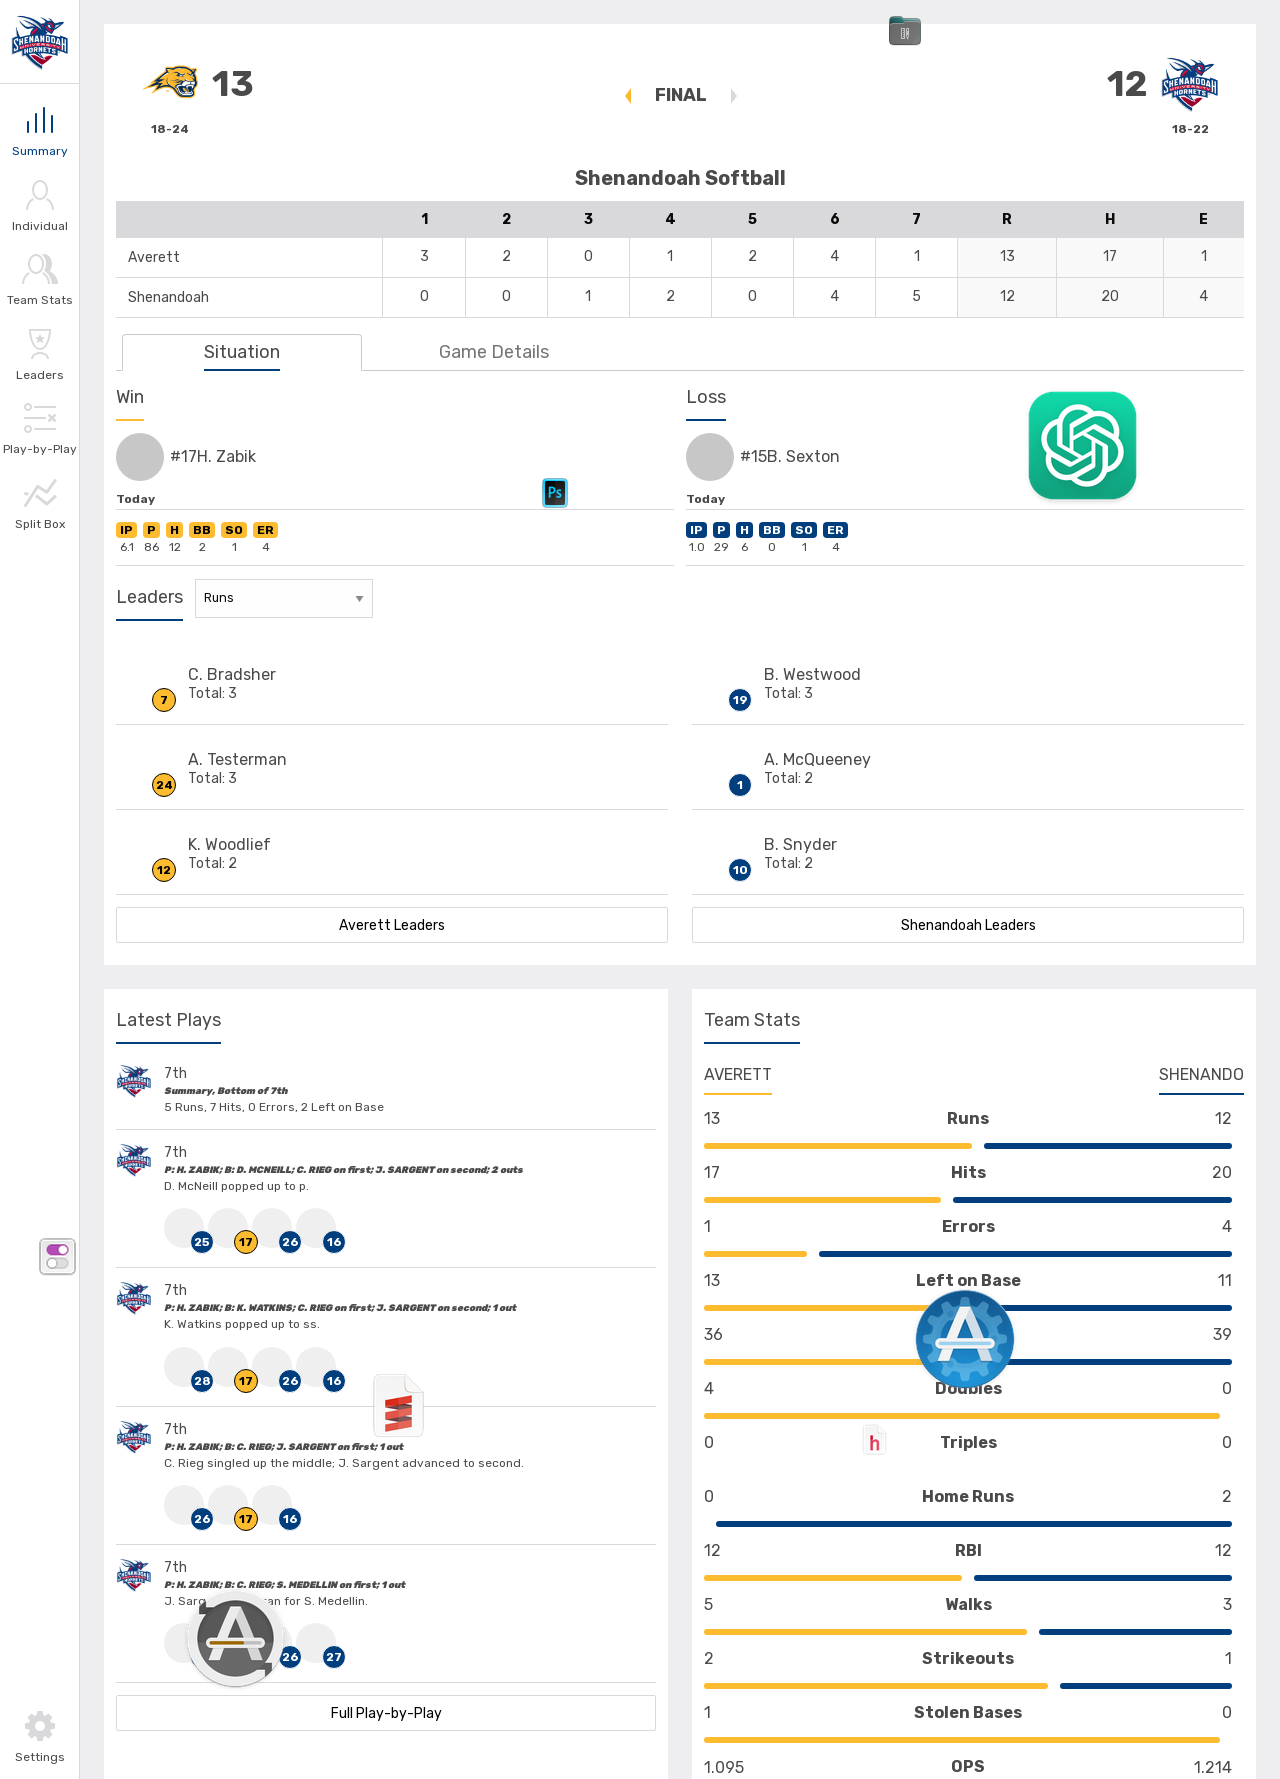  What do you see at coordinates (57, 1256) in the screenshot?
I see `open unity tweak tool settings` at bounding box center [57, 1256].